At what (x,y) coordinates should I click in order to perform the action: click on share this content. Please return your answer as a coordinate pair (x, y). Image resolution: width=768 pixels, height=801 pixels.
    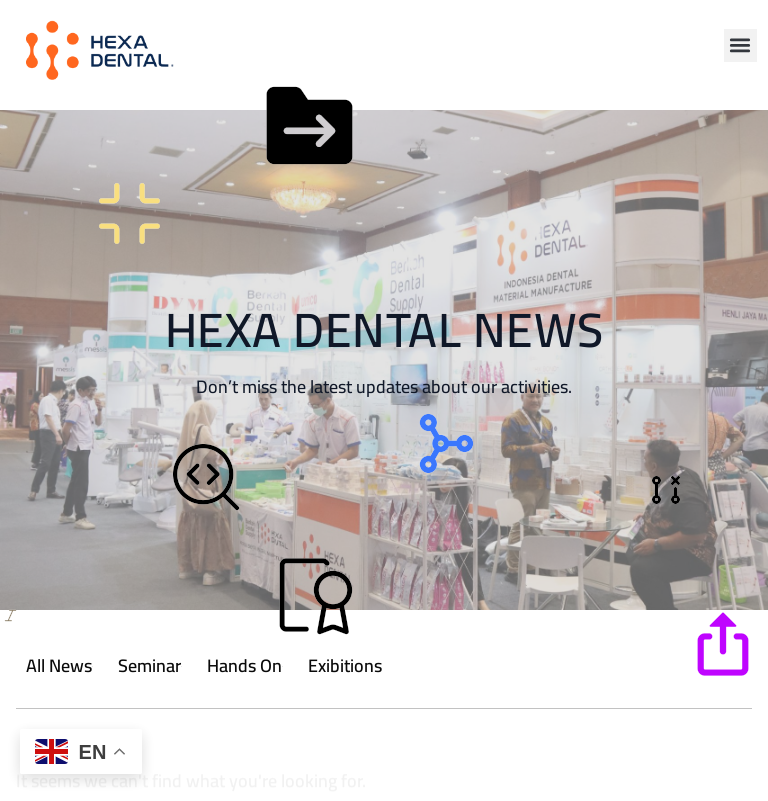
    Looking at the image, I should click on (723, 646).